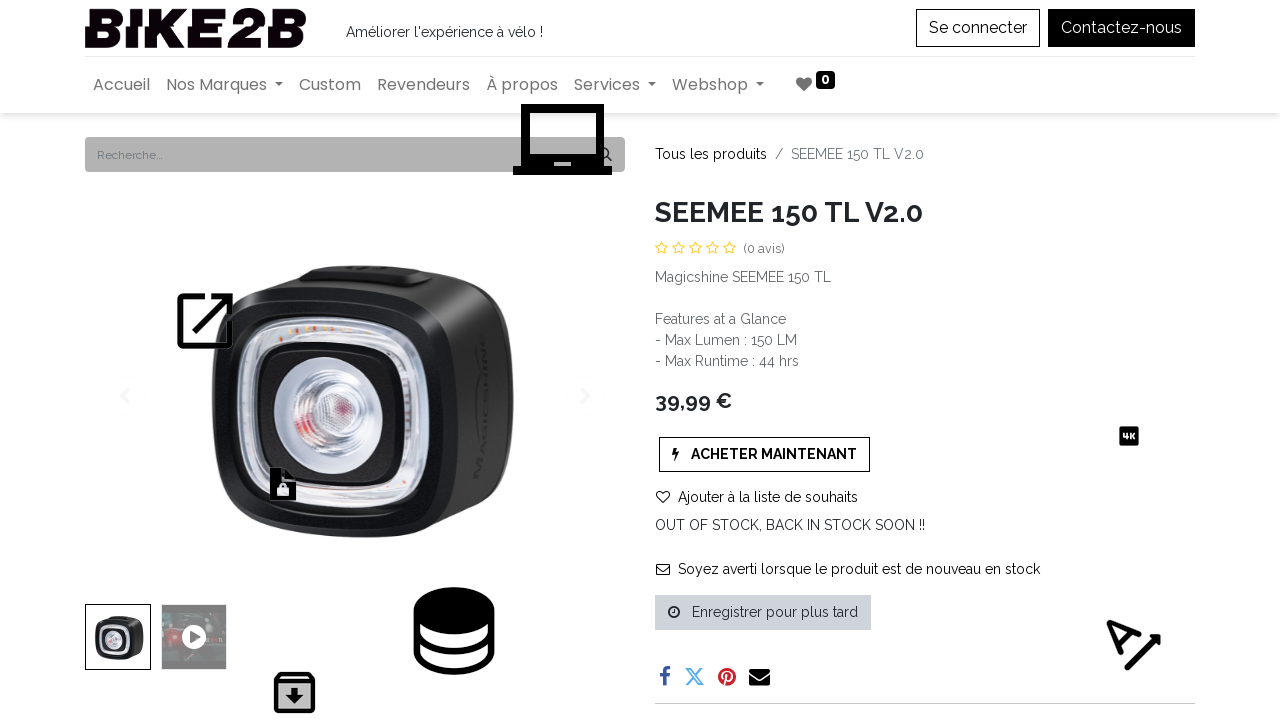 The width and height of the screenshot is (1280, 720). I want to click on archive selected items, so click(294, 692).